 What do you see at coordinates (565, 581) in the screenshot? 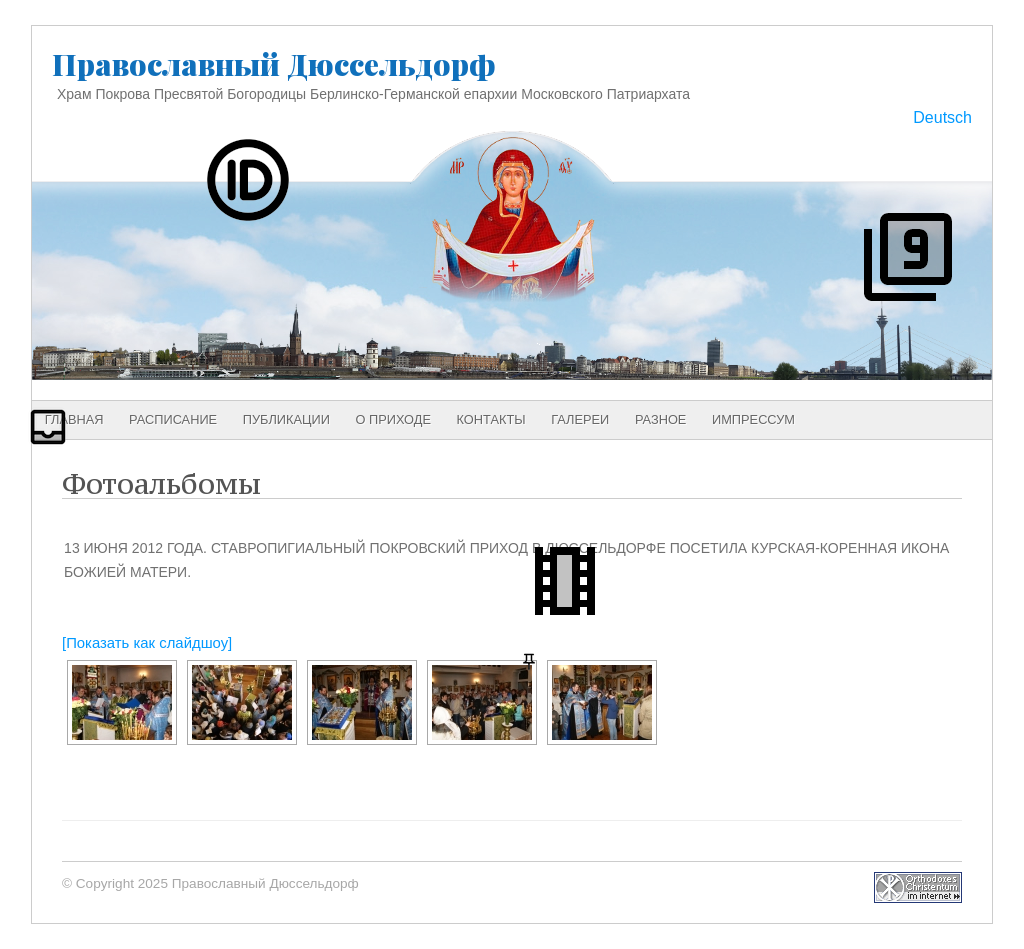
I see `access local movie theaters or showtimes` at bounding box center [565, 581].